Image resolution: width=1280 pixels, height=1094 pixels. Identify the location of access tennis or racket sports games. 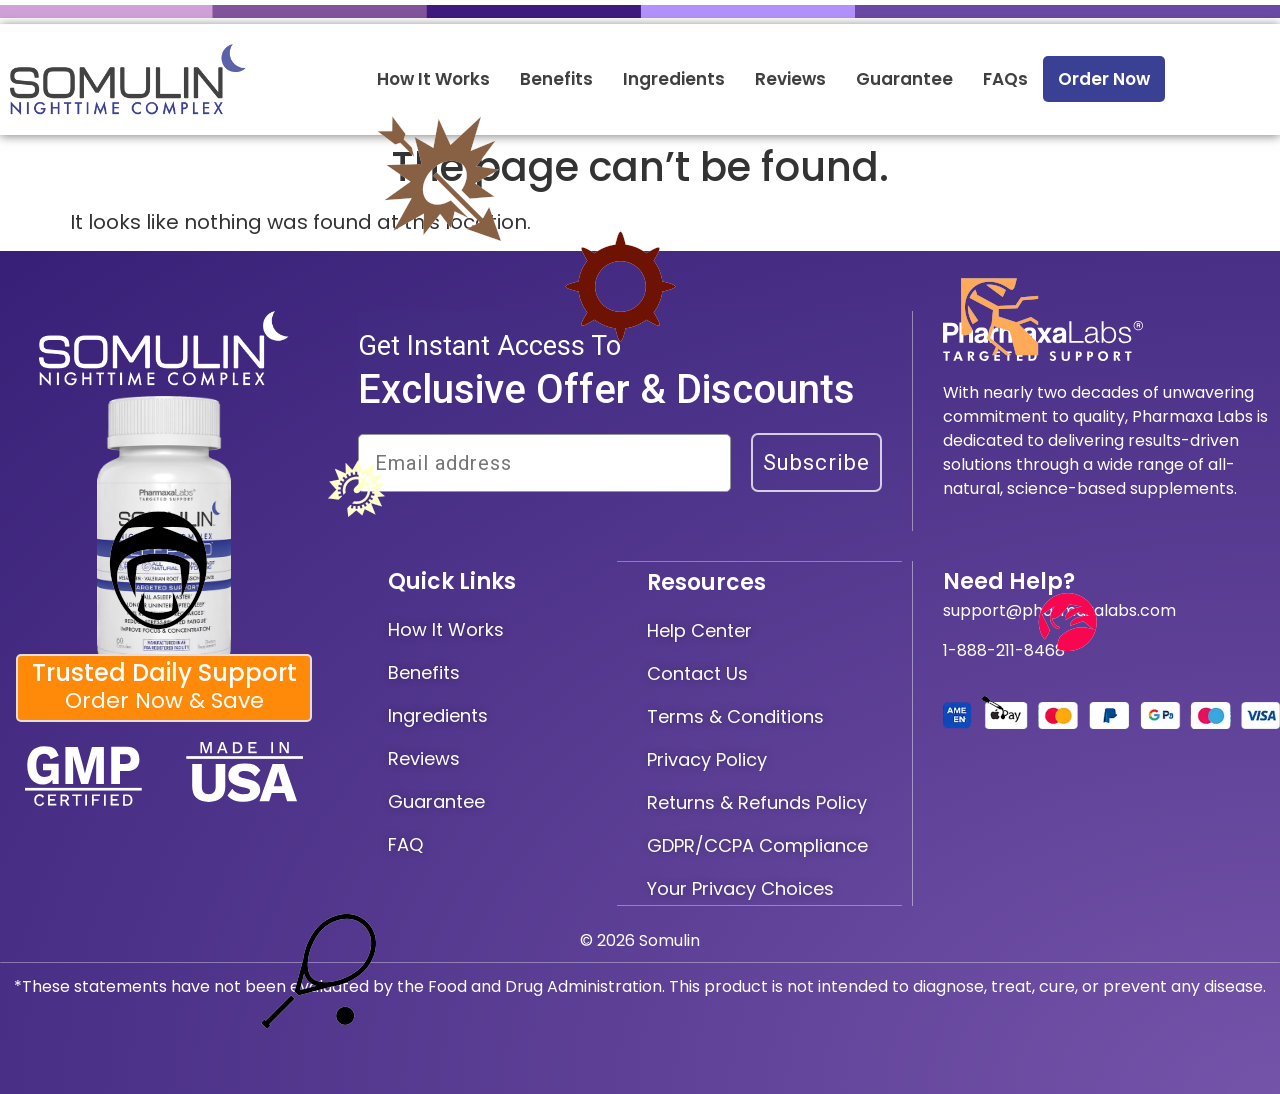
(318, 971).